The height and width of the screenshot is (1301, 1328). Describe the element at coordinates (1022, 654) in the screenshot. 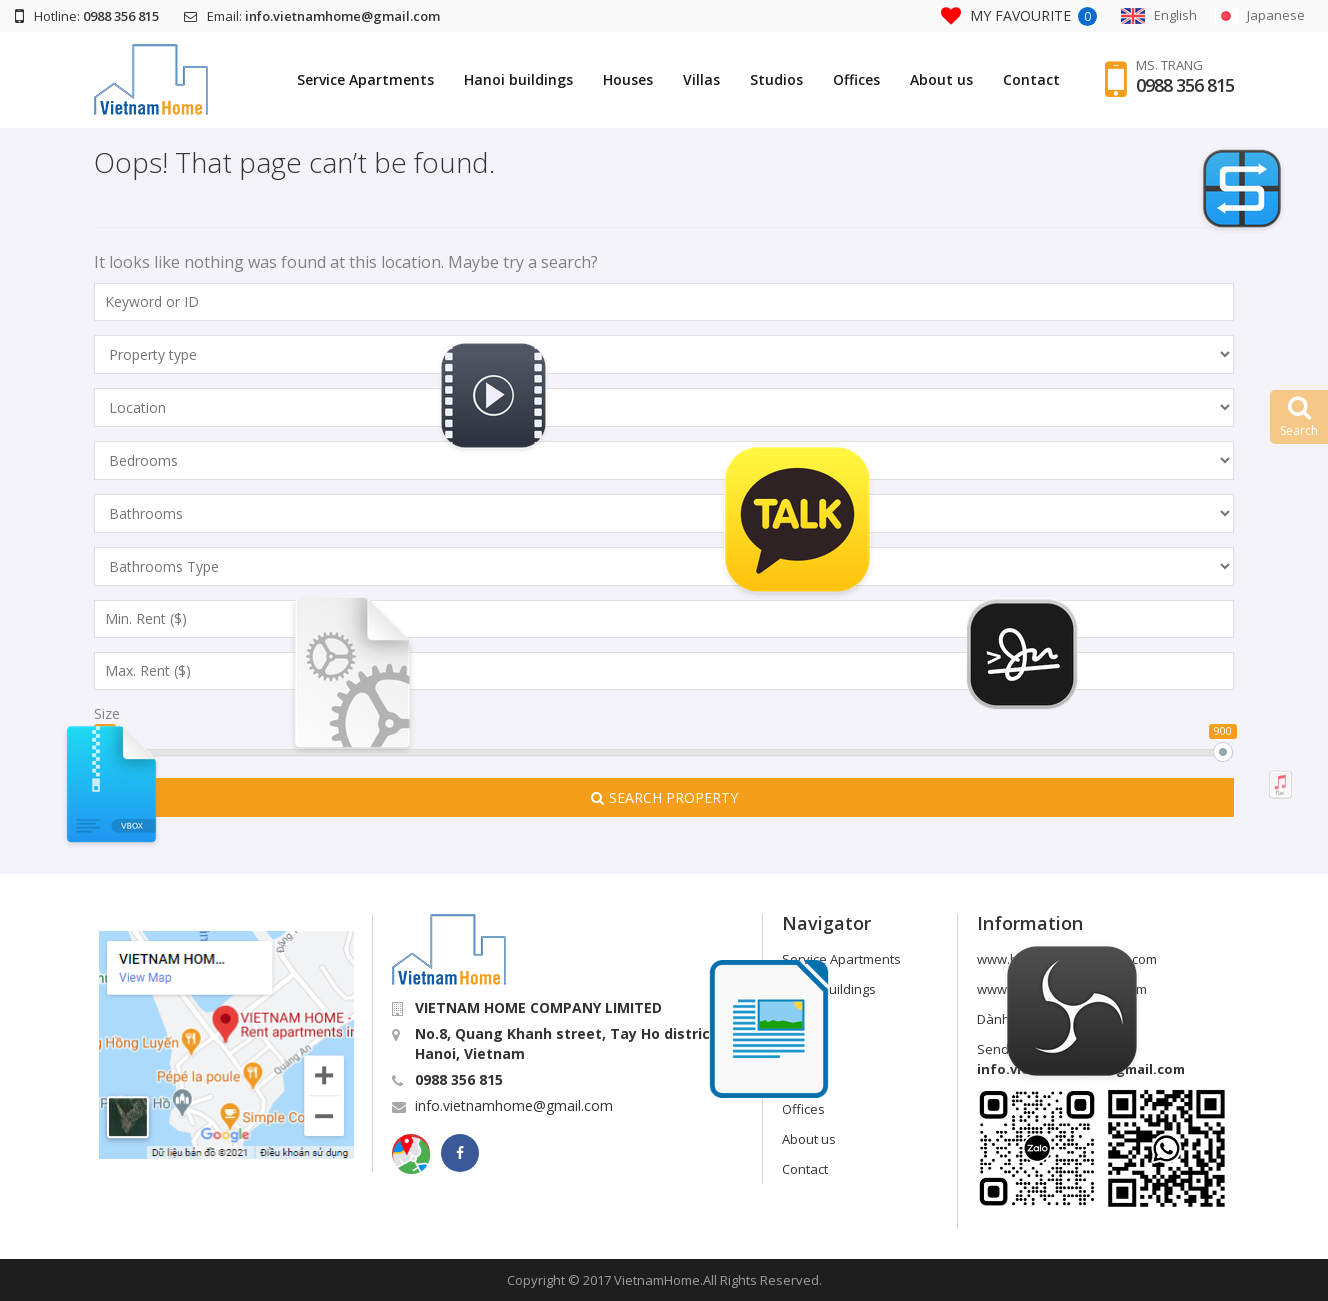

I see `open secretive app for secure key management` at that location.